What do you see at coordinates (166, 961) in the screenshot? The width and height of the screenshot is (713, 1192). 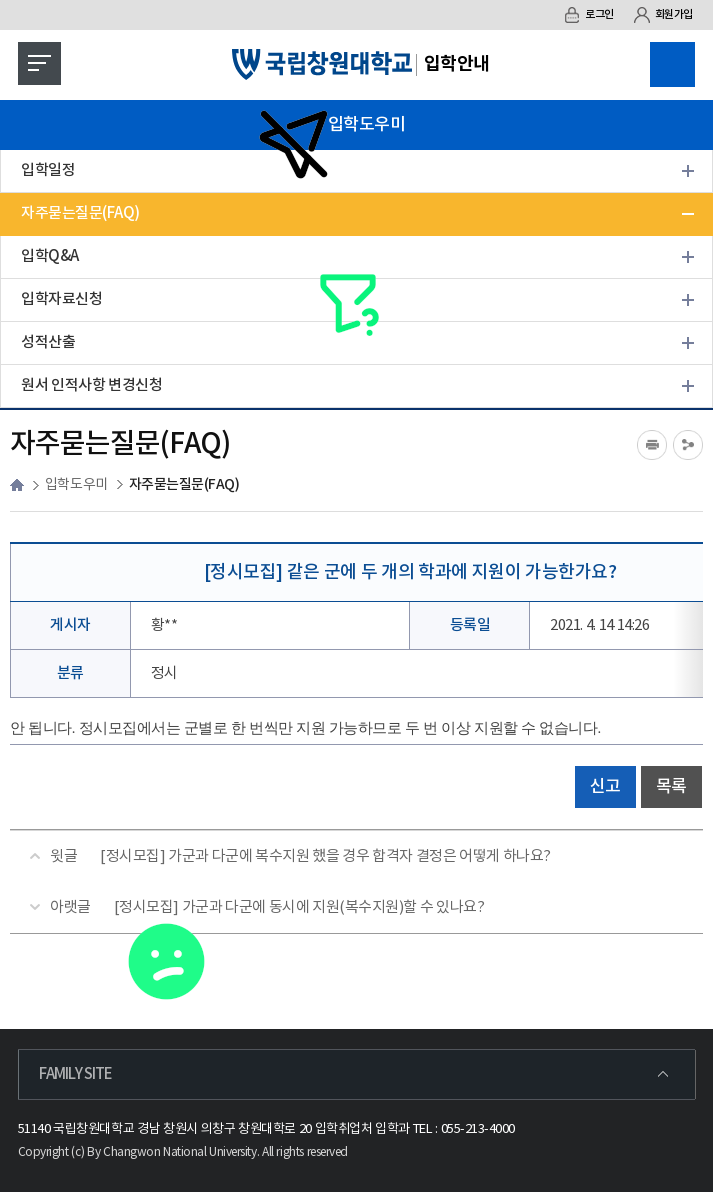 I see `indicates a confused or uncertain state` at bounding box center [166, 961].